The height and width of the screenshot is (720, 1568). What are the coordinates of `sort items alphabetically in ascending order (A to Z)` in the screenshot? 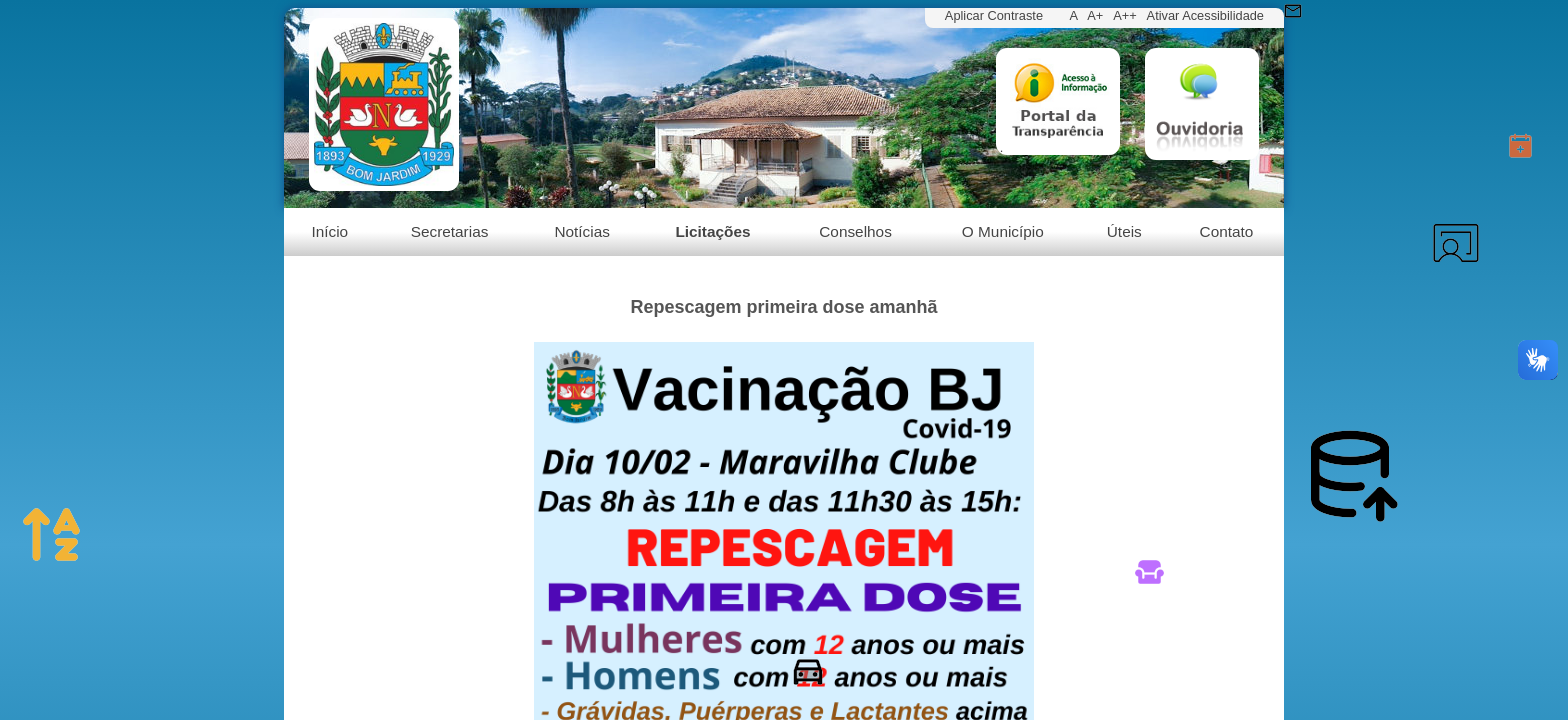 It's located at (51, 534).